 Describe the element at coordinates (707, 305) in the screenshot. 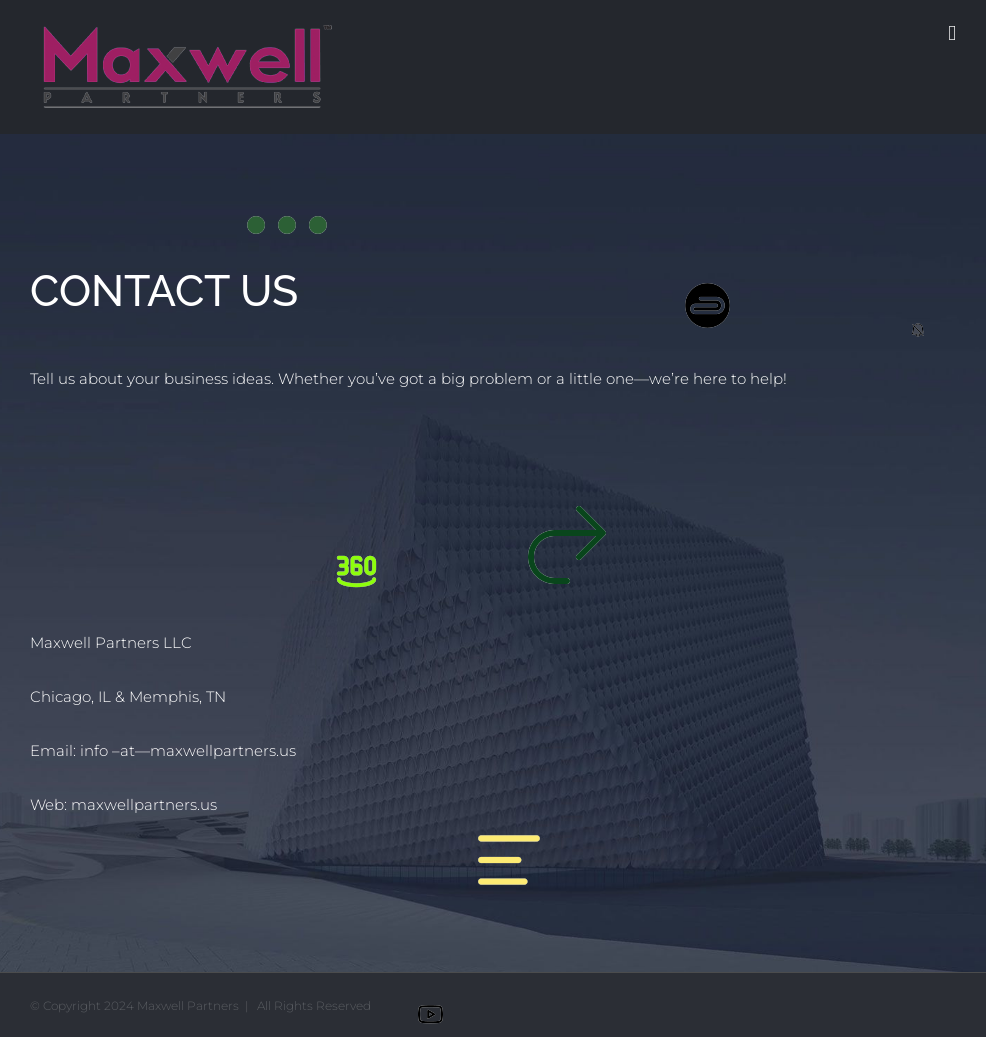

I see `attach a file to your message` at that location.